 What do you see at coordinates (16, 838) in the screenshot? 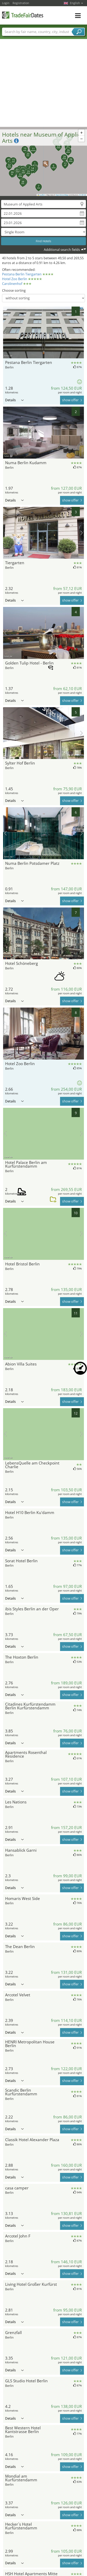
I see `confirm or submit an action` at bounding box center [16, 838].